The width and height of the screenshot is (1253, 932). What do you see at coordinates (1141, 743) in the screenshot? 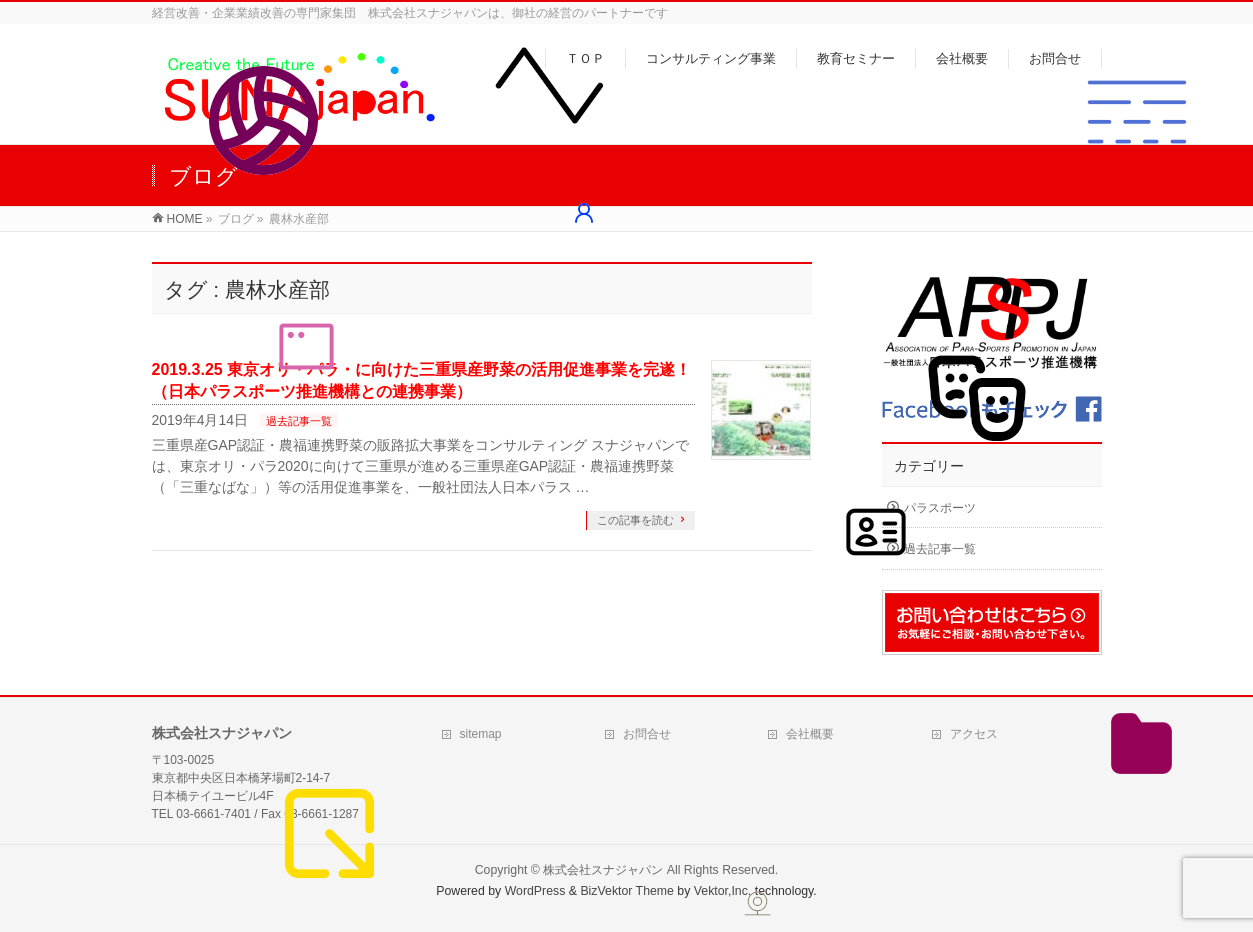
I see `open folder to view files` at bounding box center [1141, 743].